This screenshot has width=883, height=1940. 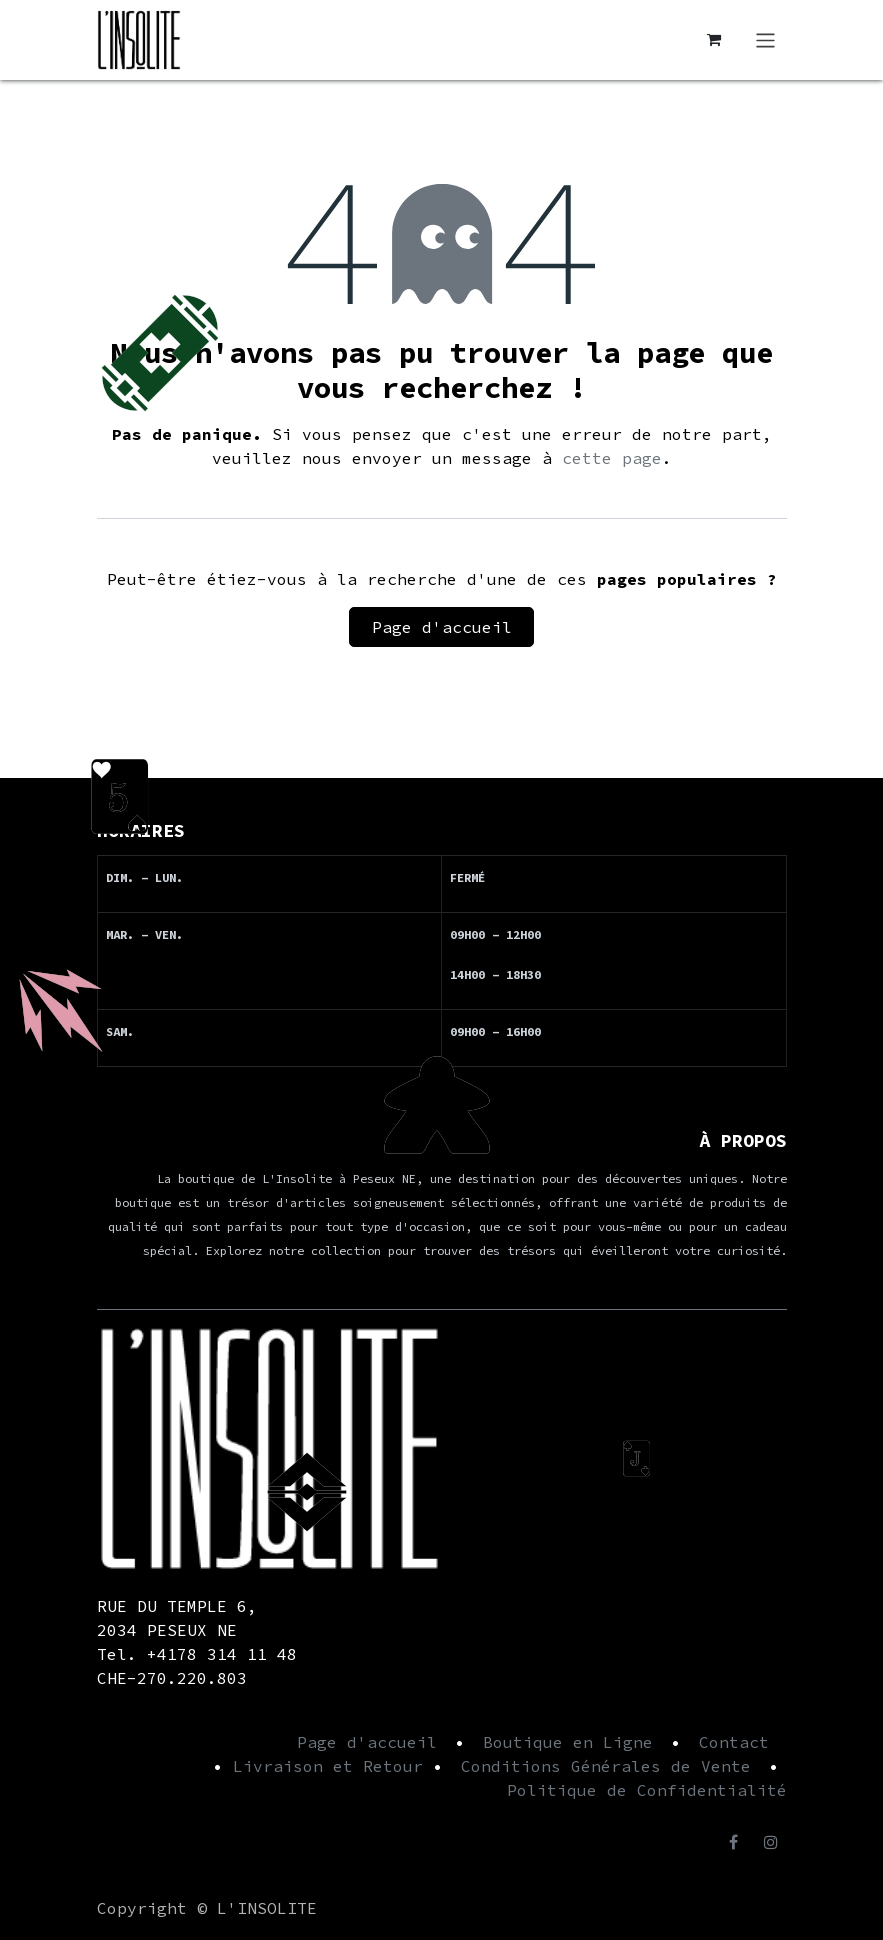 What do you see at coordinates (636, 1458) in the screenshot?
I see `jack of spades playing card` at bounding box center [636, 1458].